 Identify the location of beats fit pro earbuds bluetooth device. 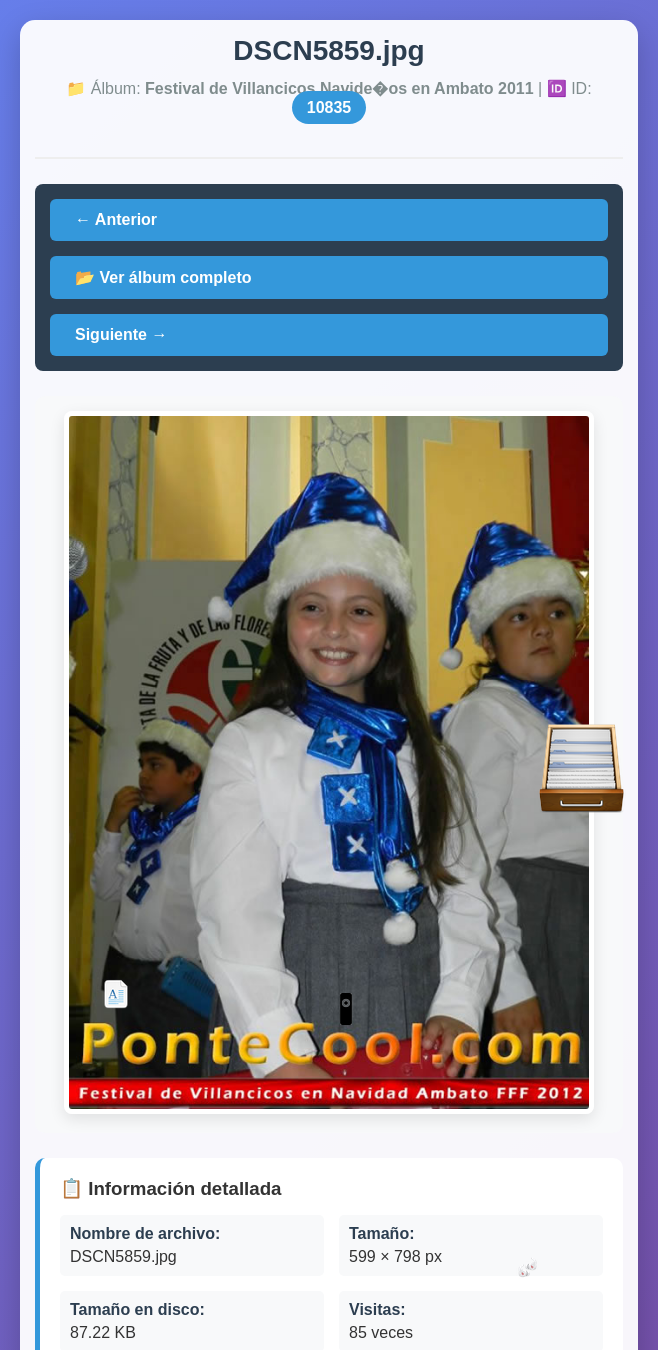
(527, 1267).